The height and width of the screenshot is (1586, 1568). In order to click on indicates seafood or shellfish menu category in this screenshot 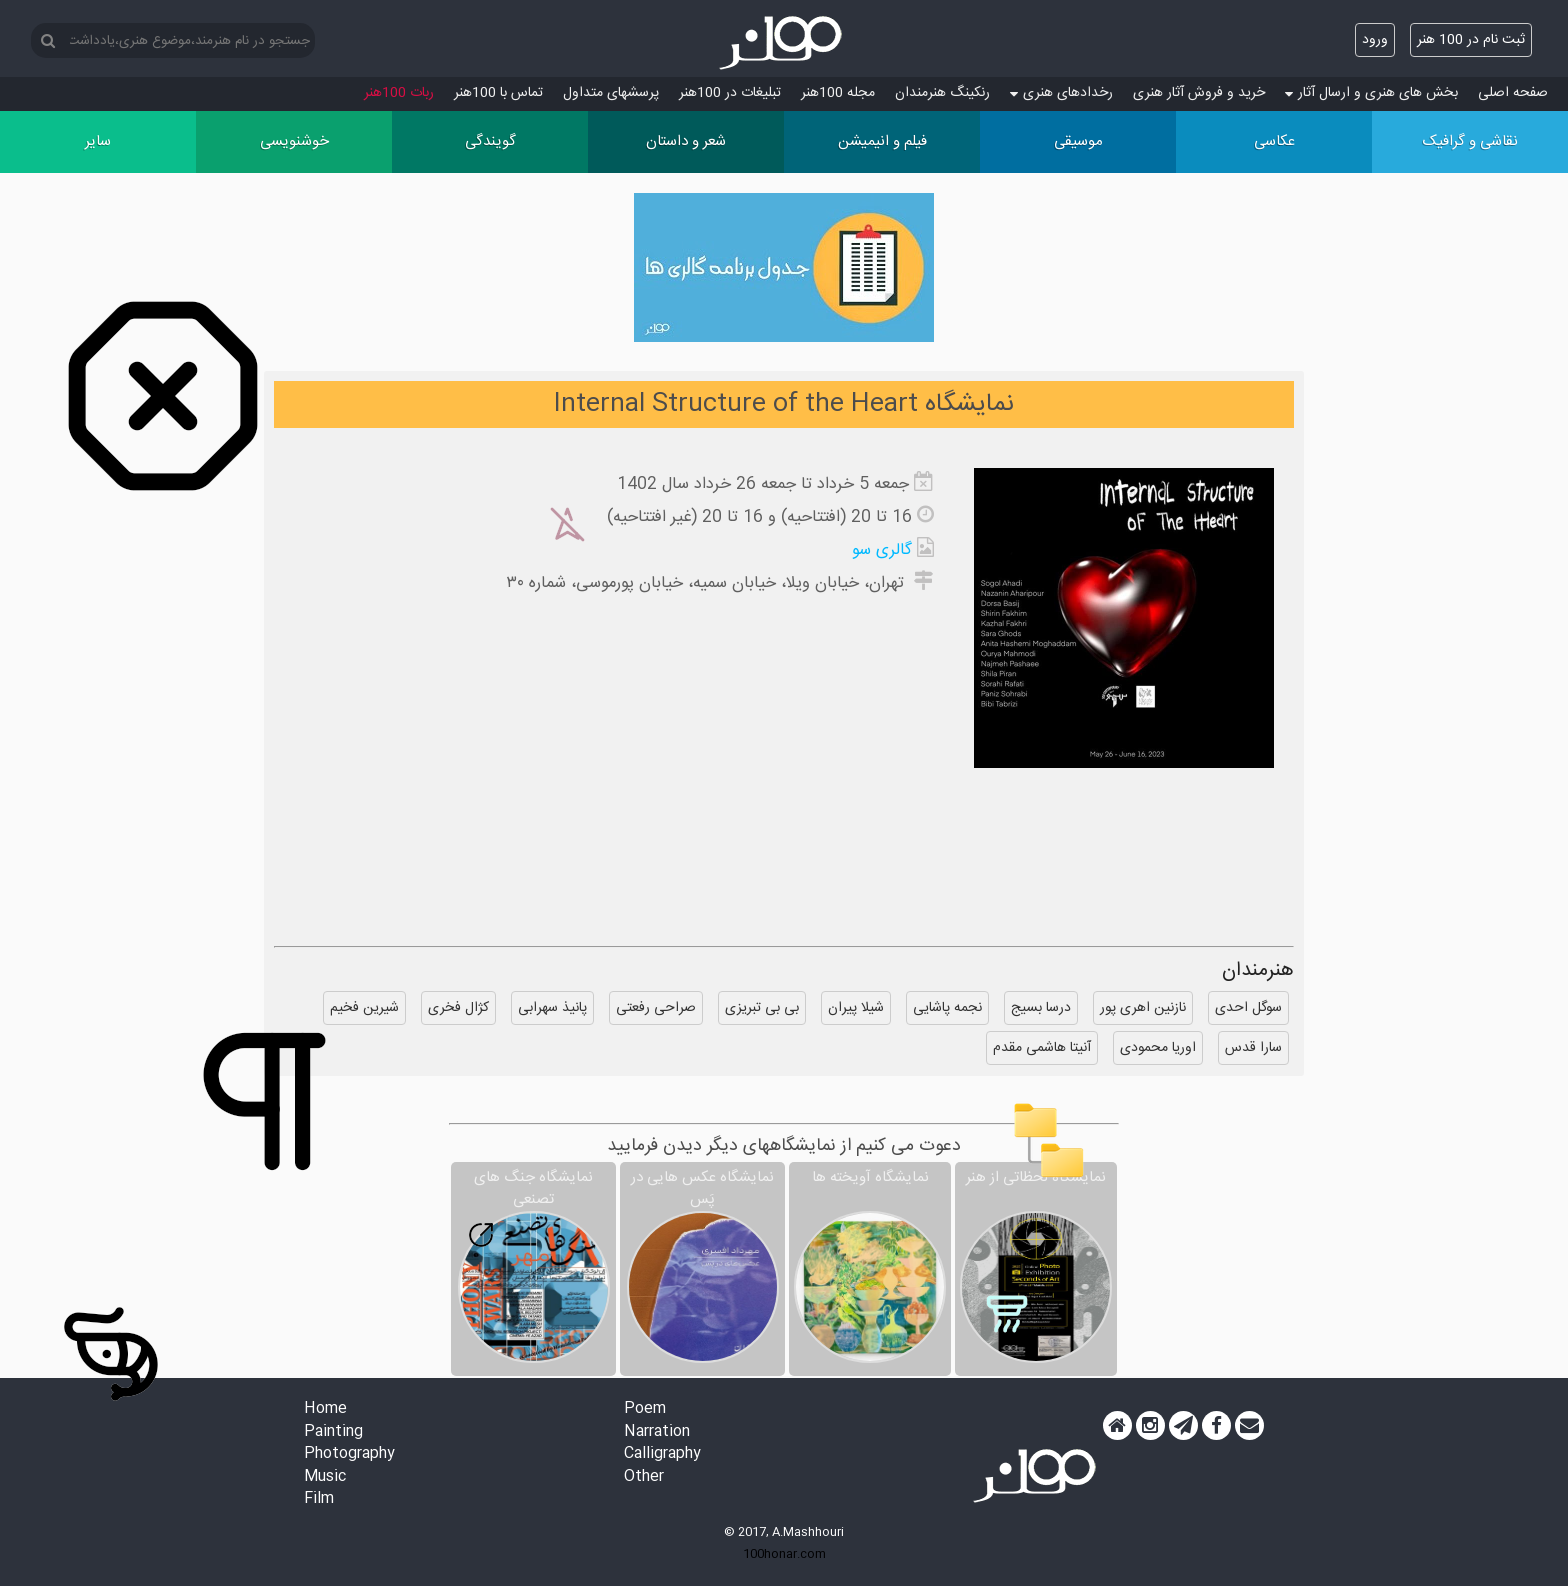, I will do `click(111, 1354)`.